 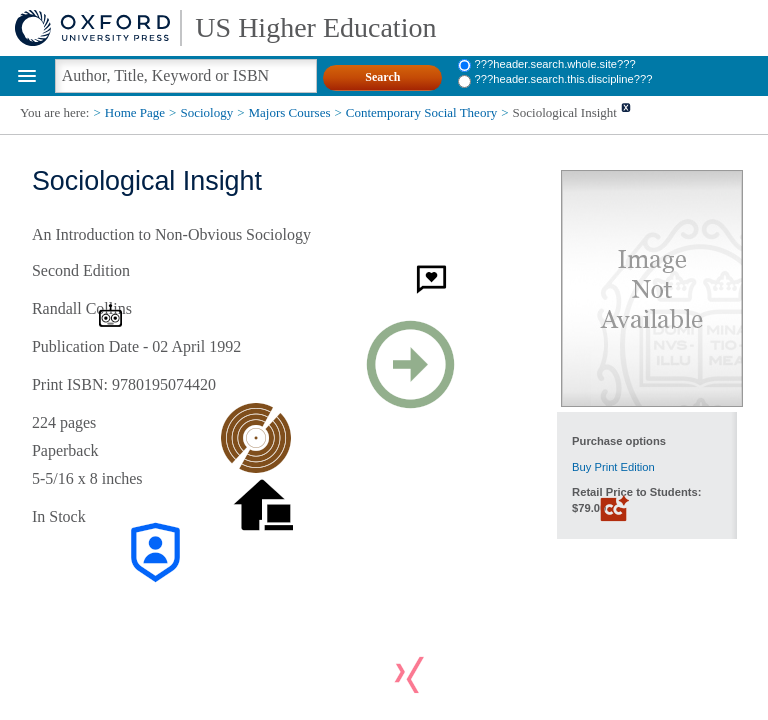 What do you see at coordinates (262, 507) in the screenshot?
I see `access home office or remote work settings` at bounding box center [262, 507].